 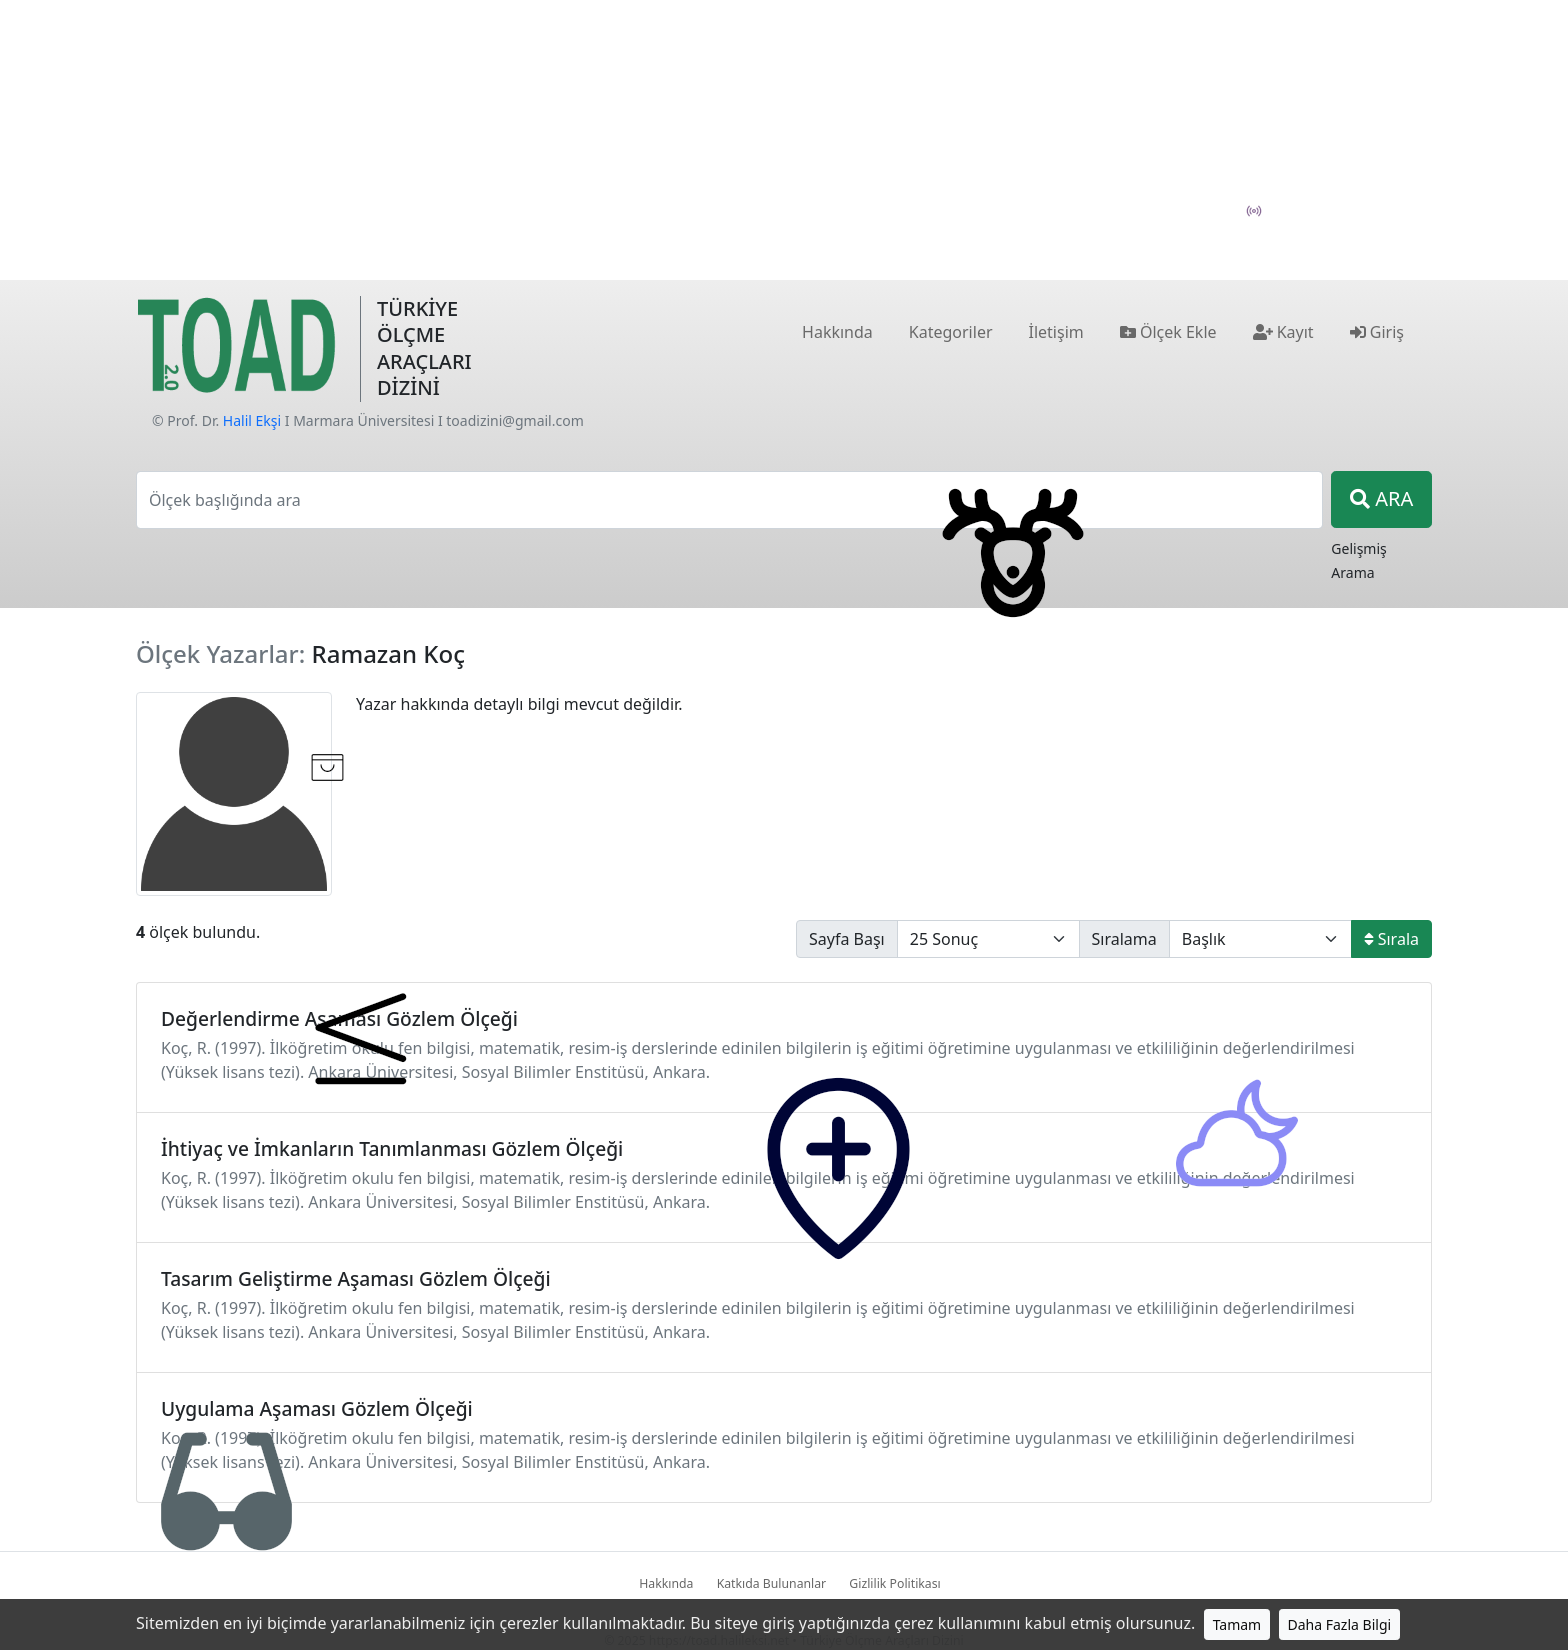 I want to click on less than or equal to comparison operator, so click(x=363, y=1041).